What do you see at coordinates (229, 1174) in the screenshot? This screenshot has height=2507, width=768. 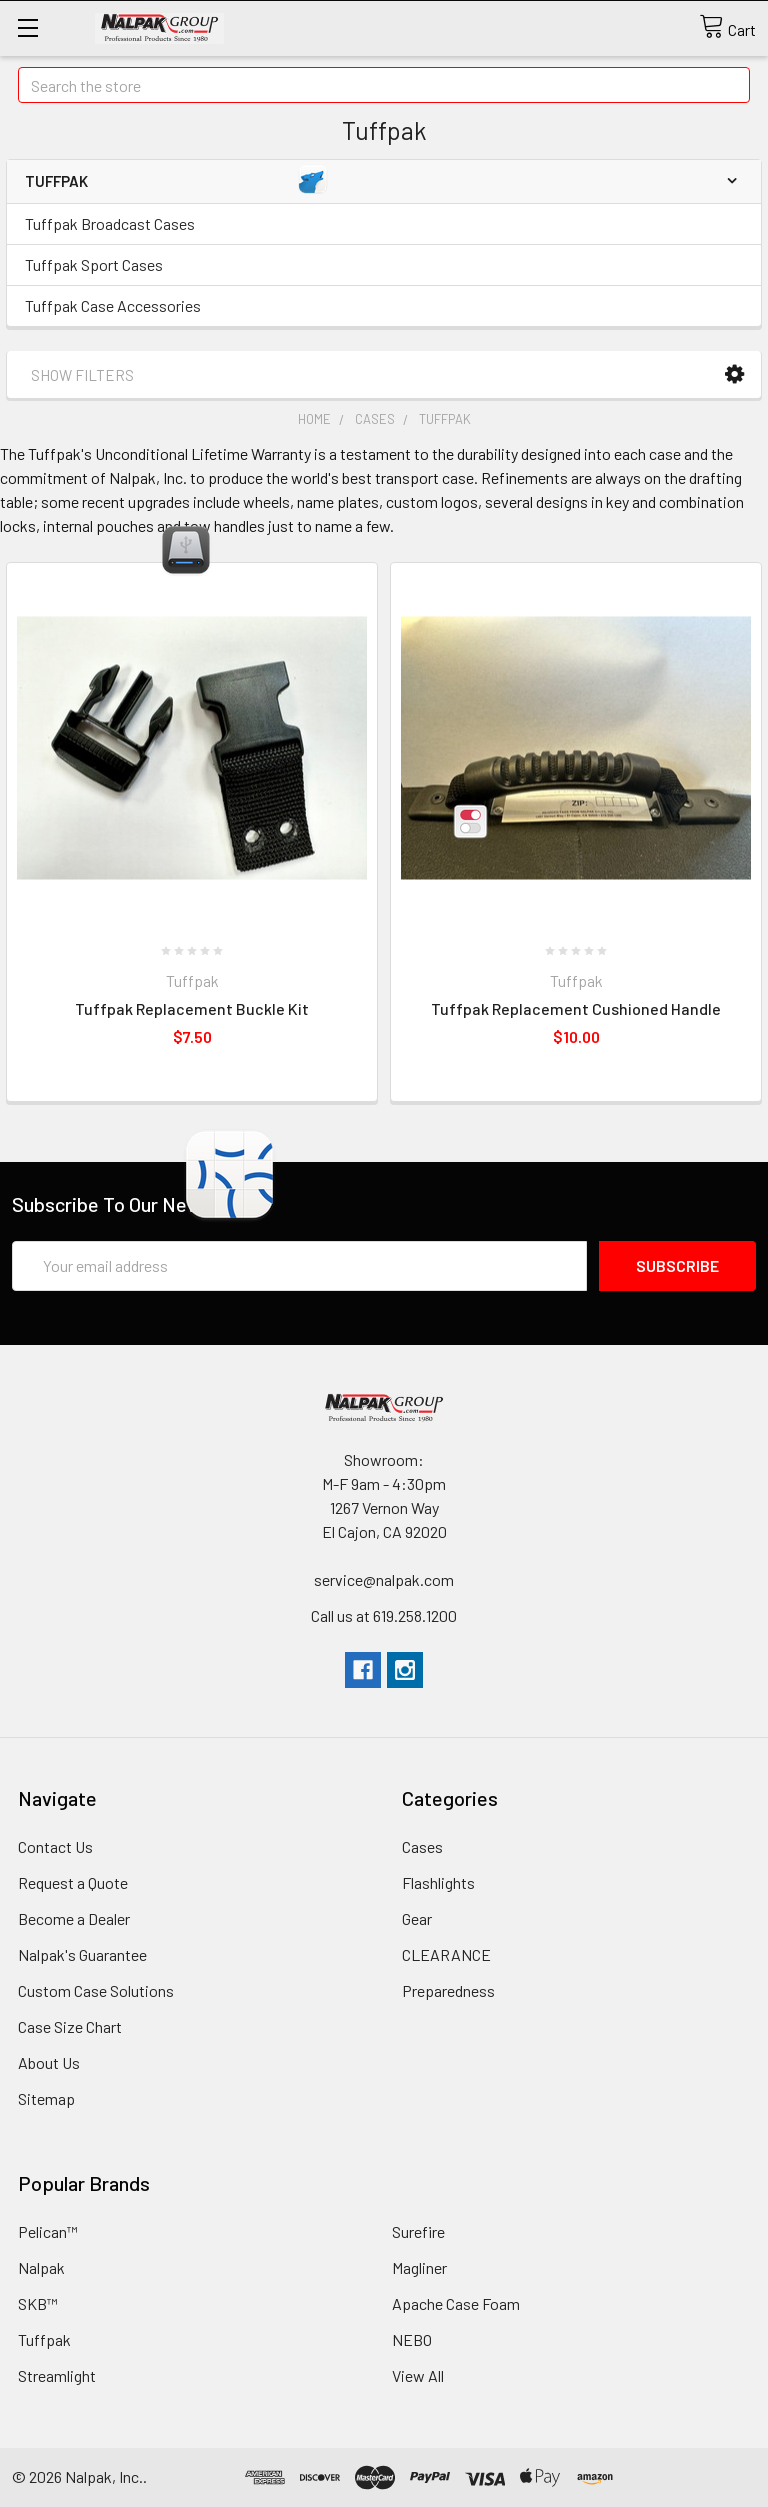 I see `launch gnome taquin sliding puzzle game` at bounding box center [229, 1174].